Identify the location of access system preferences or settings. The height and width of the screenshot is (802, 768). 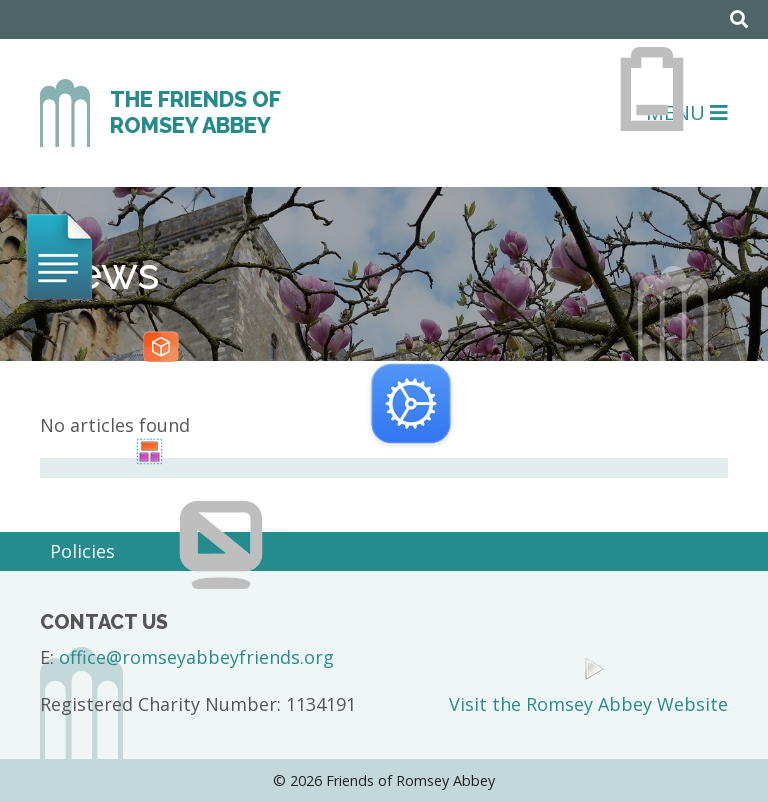
(411, 405).